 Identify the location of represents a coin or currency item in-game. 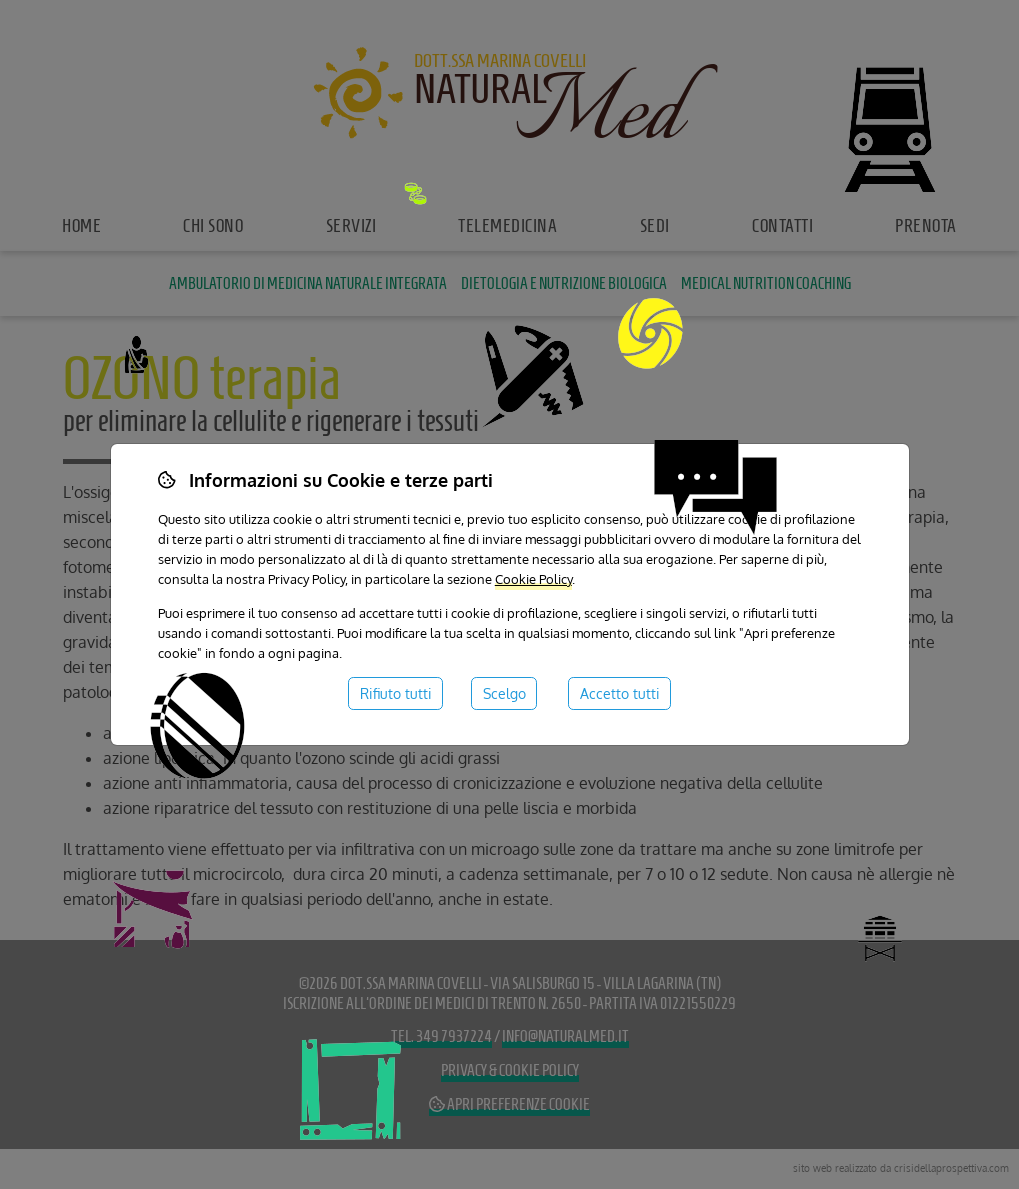
(199, 726).